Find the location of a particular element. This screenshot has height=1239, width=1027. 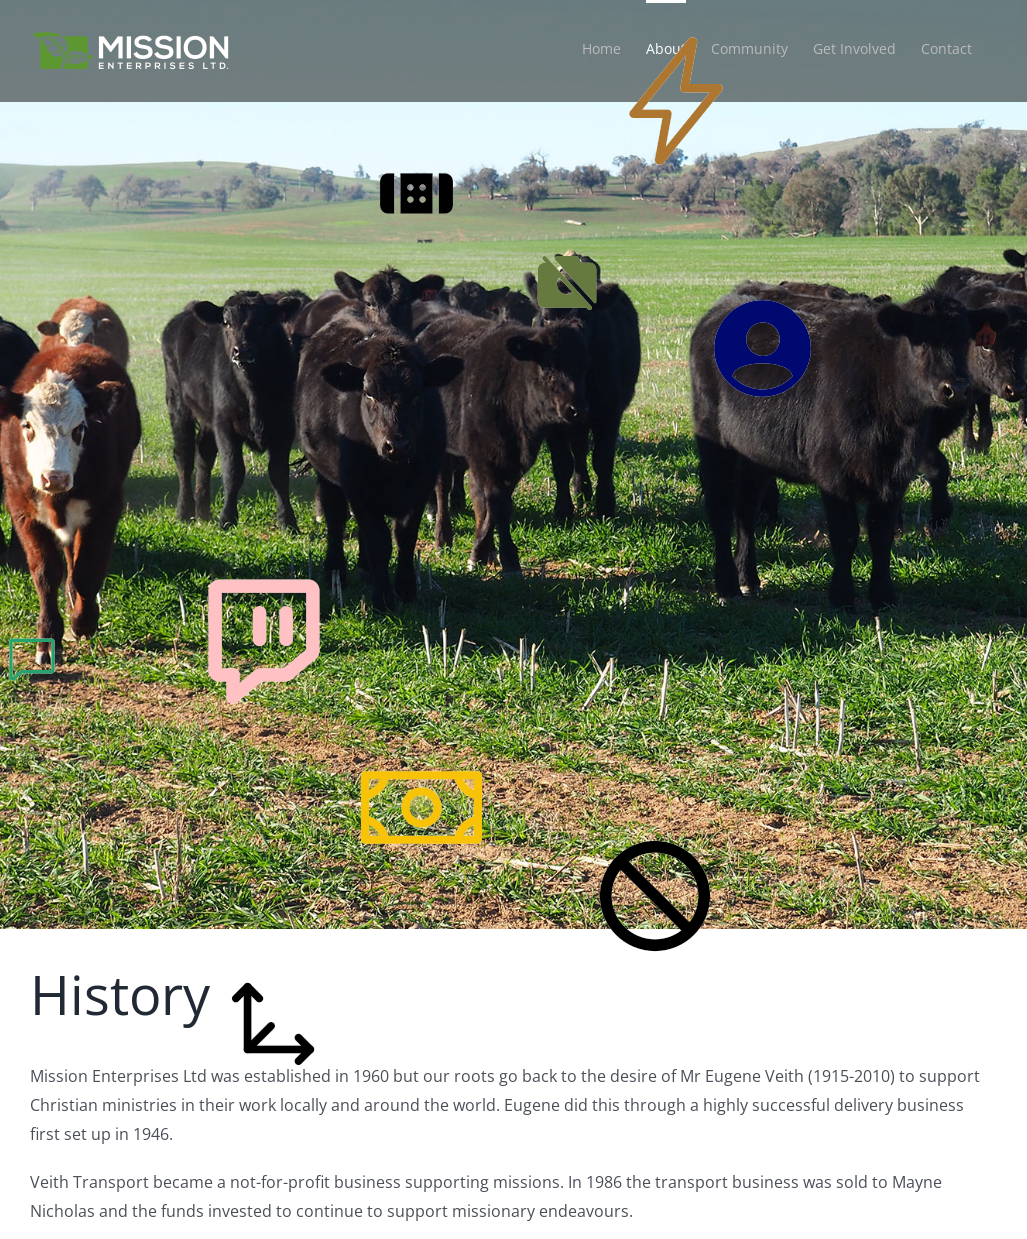

toggle flash on for camera is located at coordinates (676, 101).